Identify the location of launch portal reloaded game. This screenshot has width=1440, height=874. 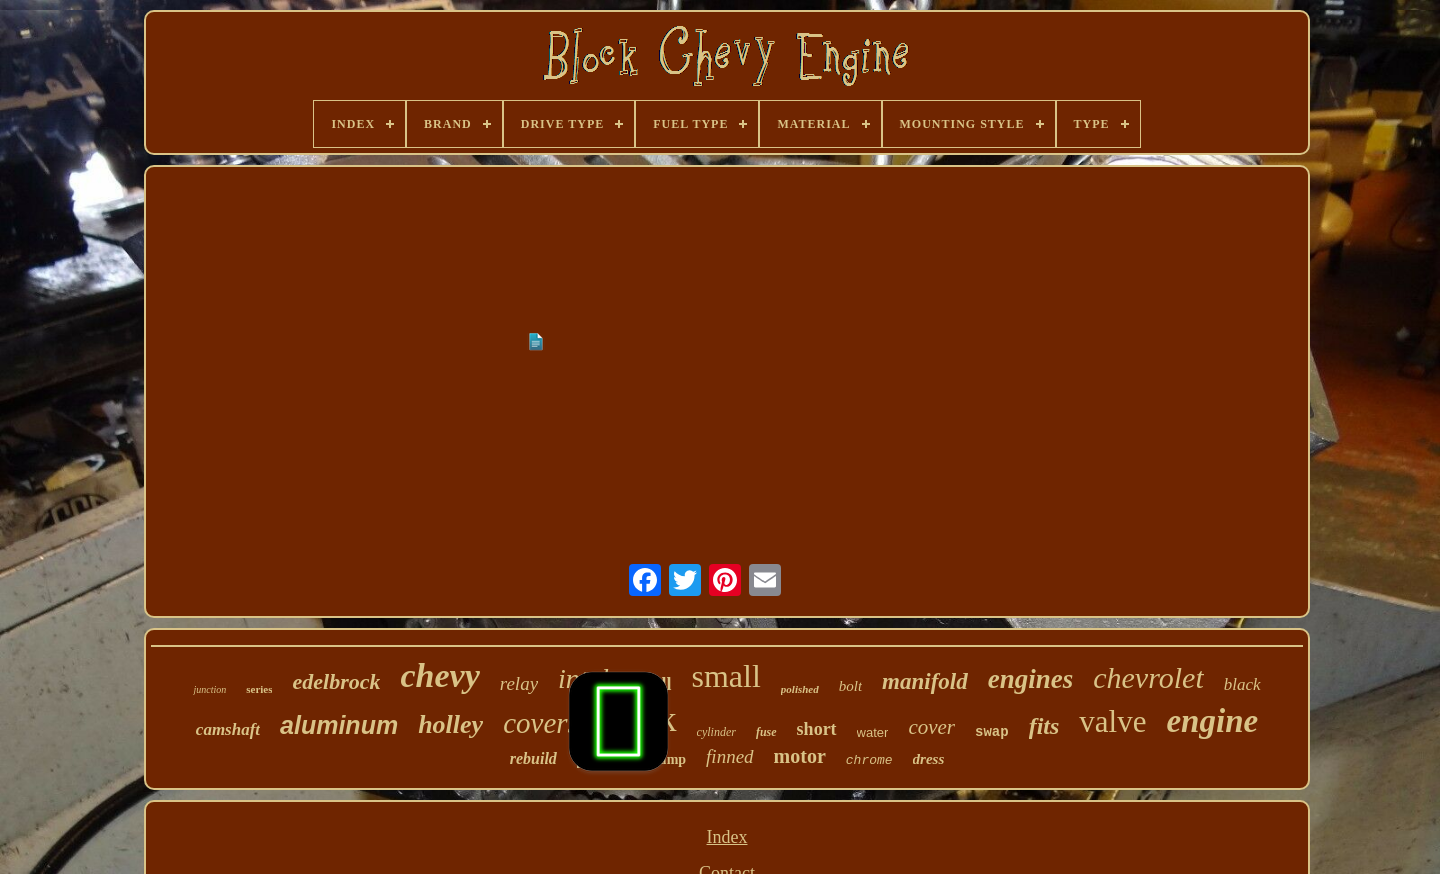
(618, 721).